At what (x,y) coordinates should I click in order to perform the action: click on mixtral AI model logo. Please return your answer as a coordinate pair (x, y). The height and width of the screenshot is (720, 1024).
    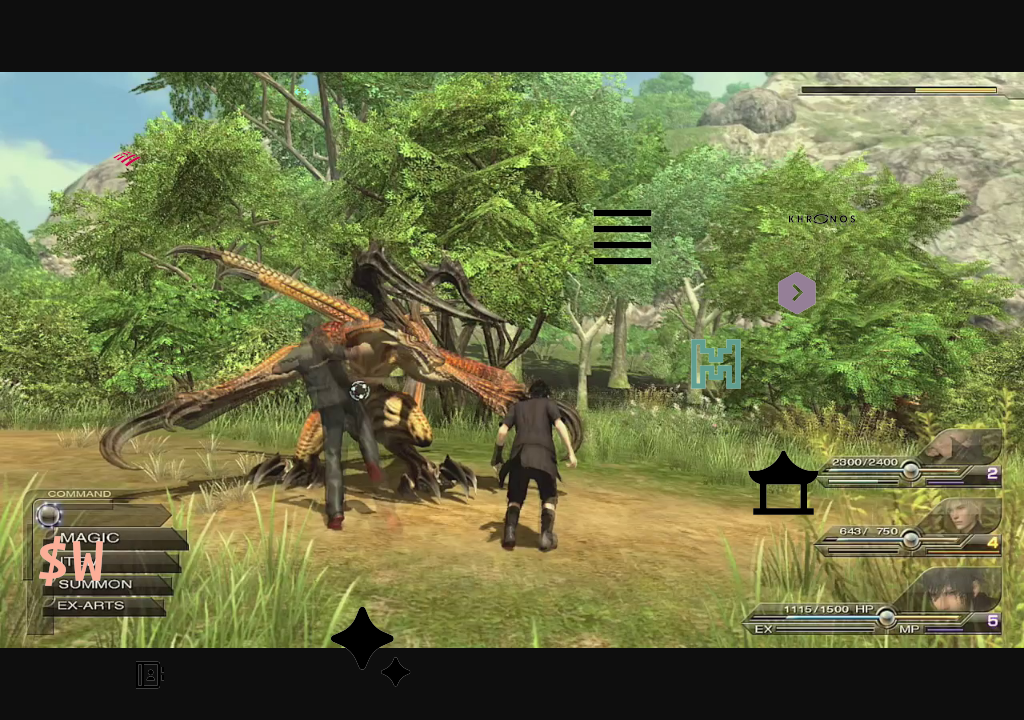
    Looking at the image, I should click on (716, 364).